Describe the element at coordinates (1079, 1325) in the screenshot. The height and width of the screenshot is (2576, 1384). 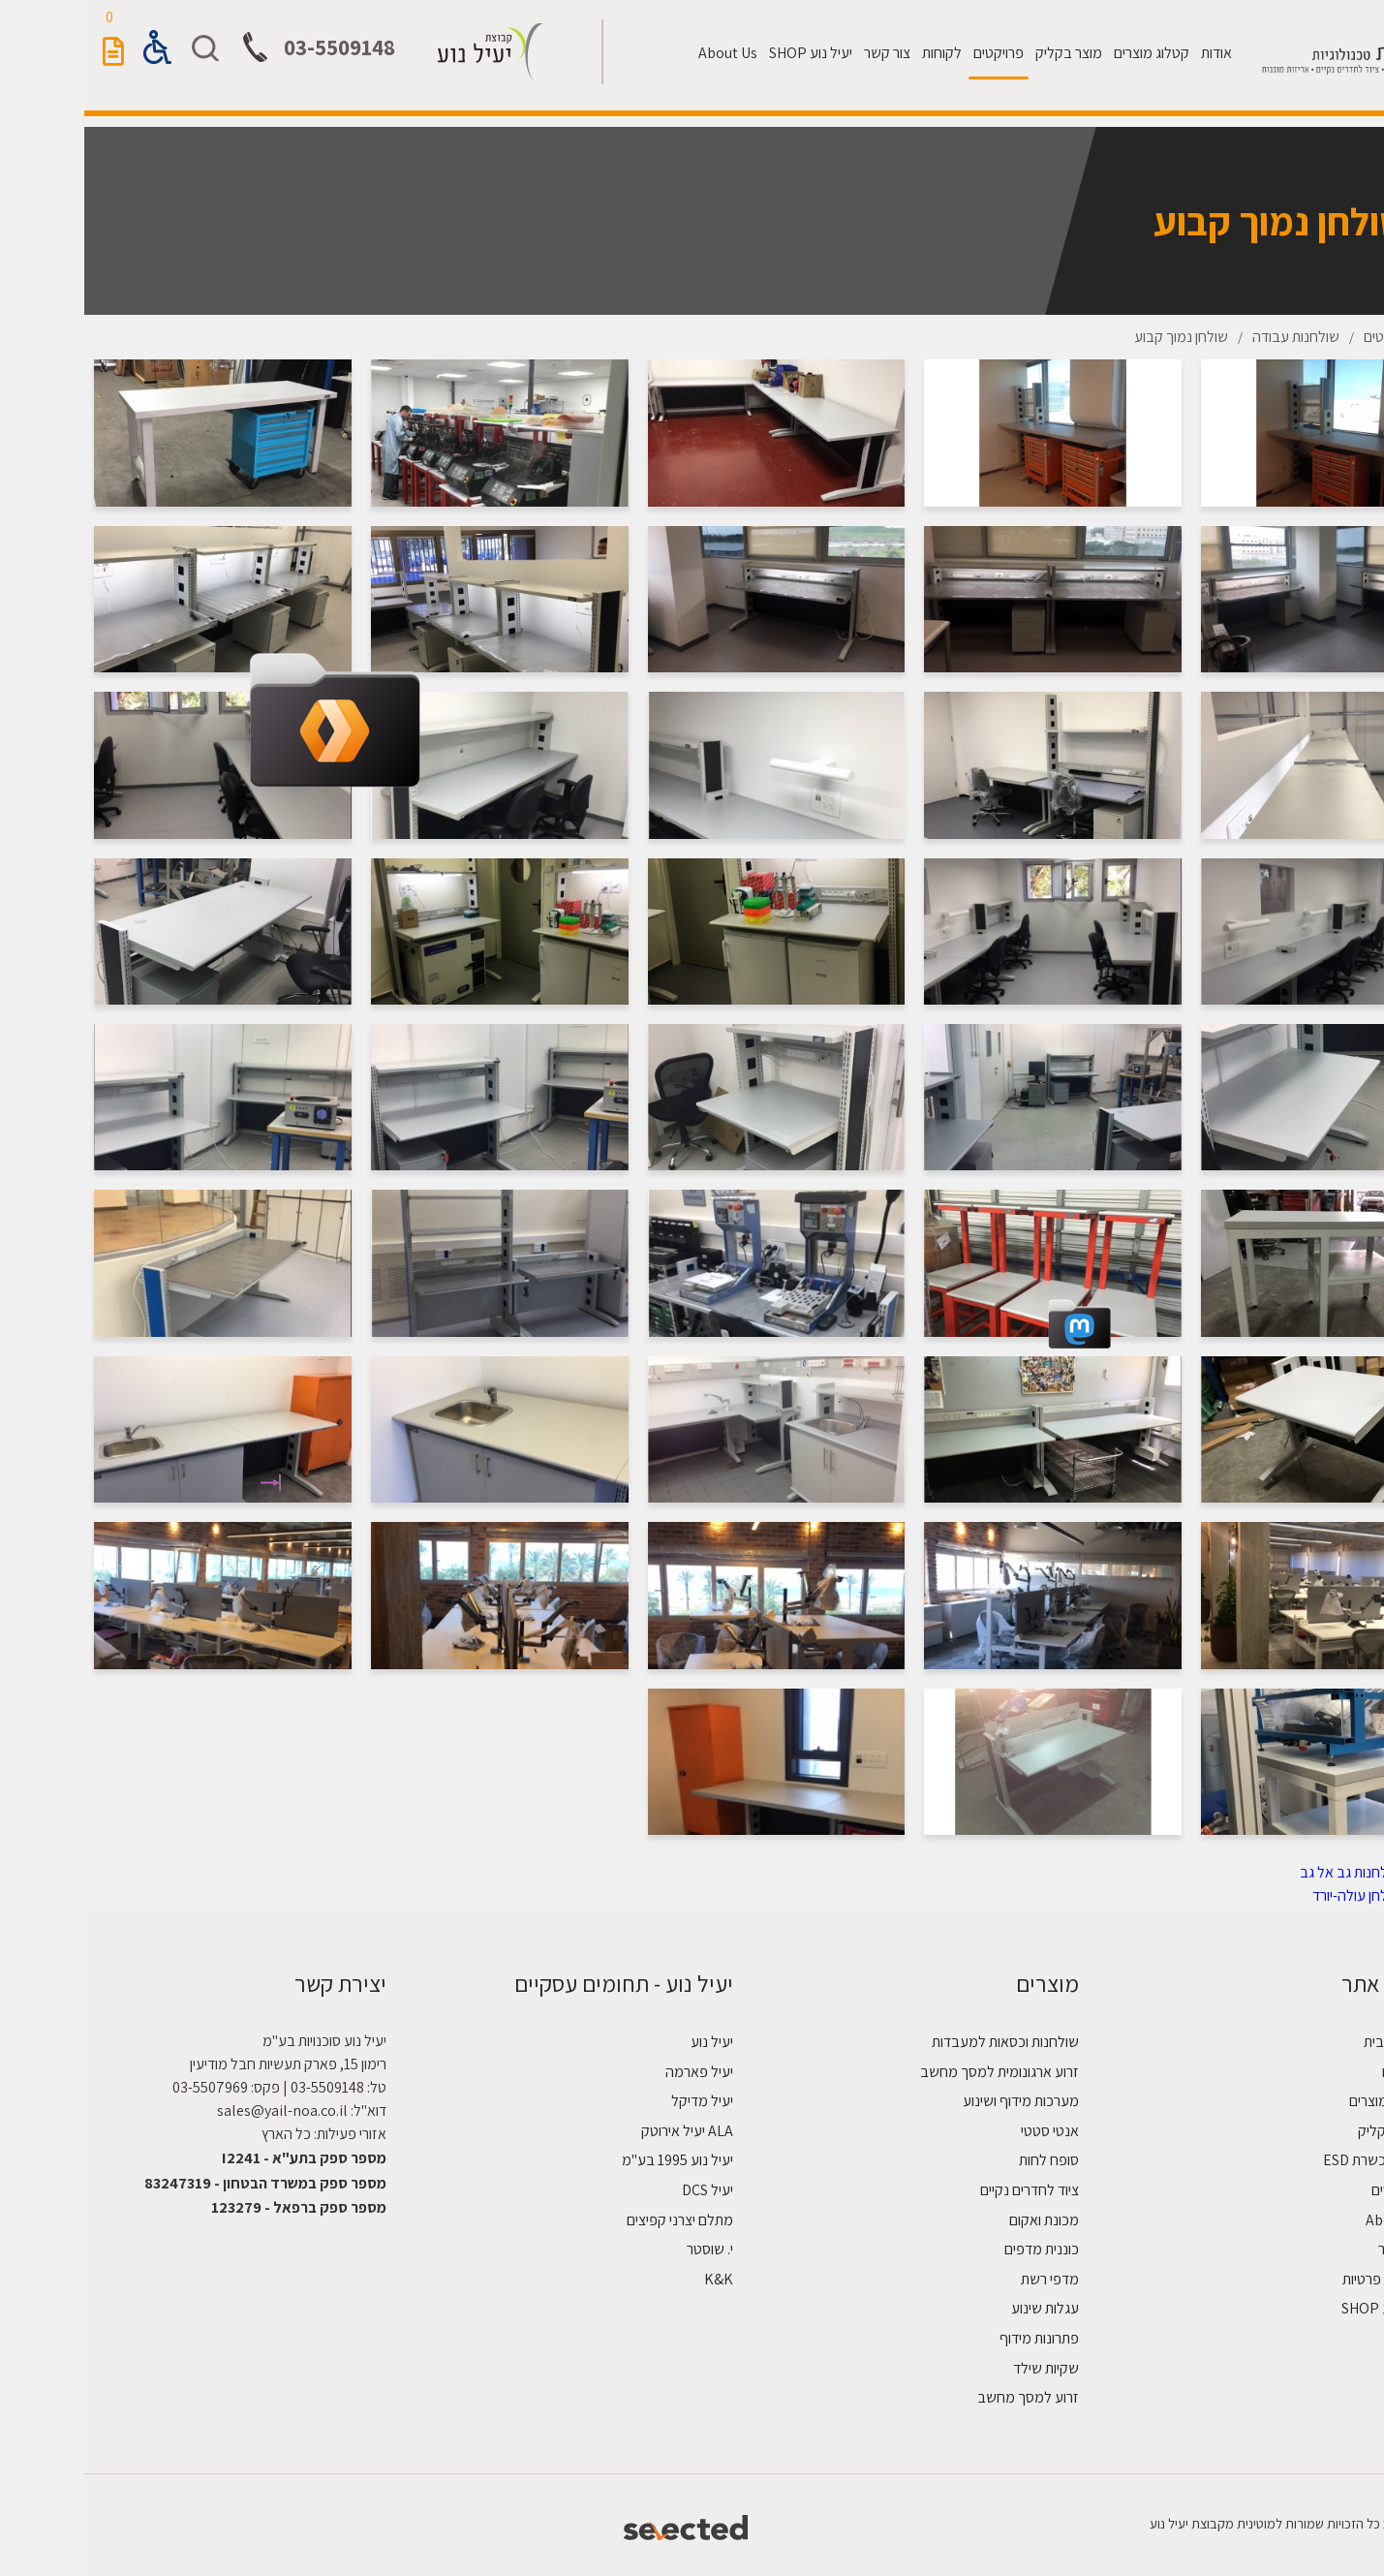
I see `folder containing mastodon-related files` at that location.